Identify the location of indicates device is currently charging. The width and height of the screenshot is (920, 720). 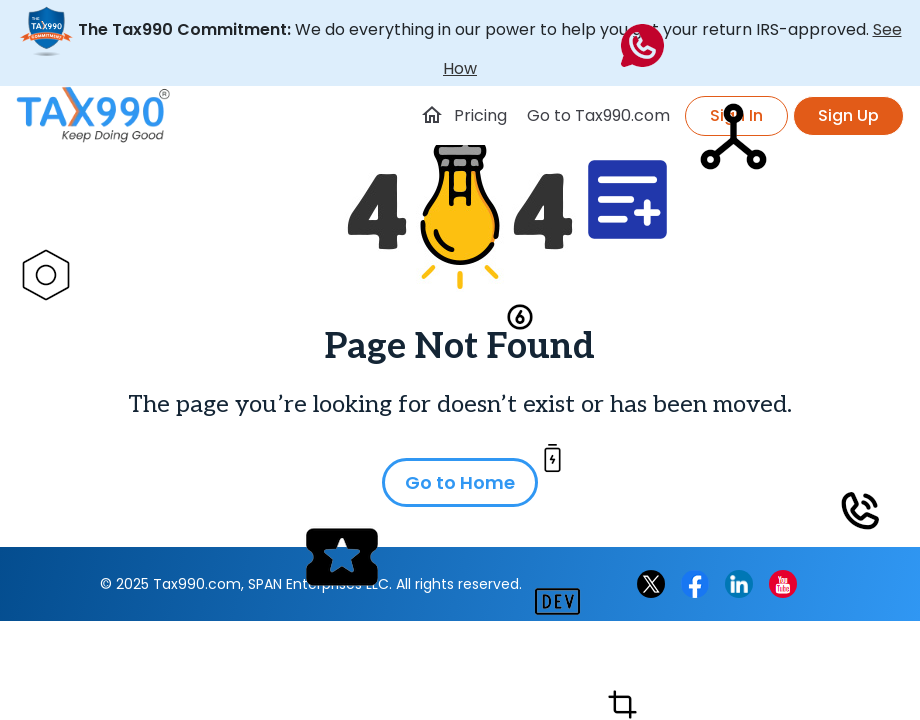
(552, 458).